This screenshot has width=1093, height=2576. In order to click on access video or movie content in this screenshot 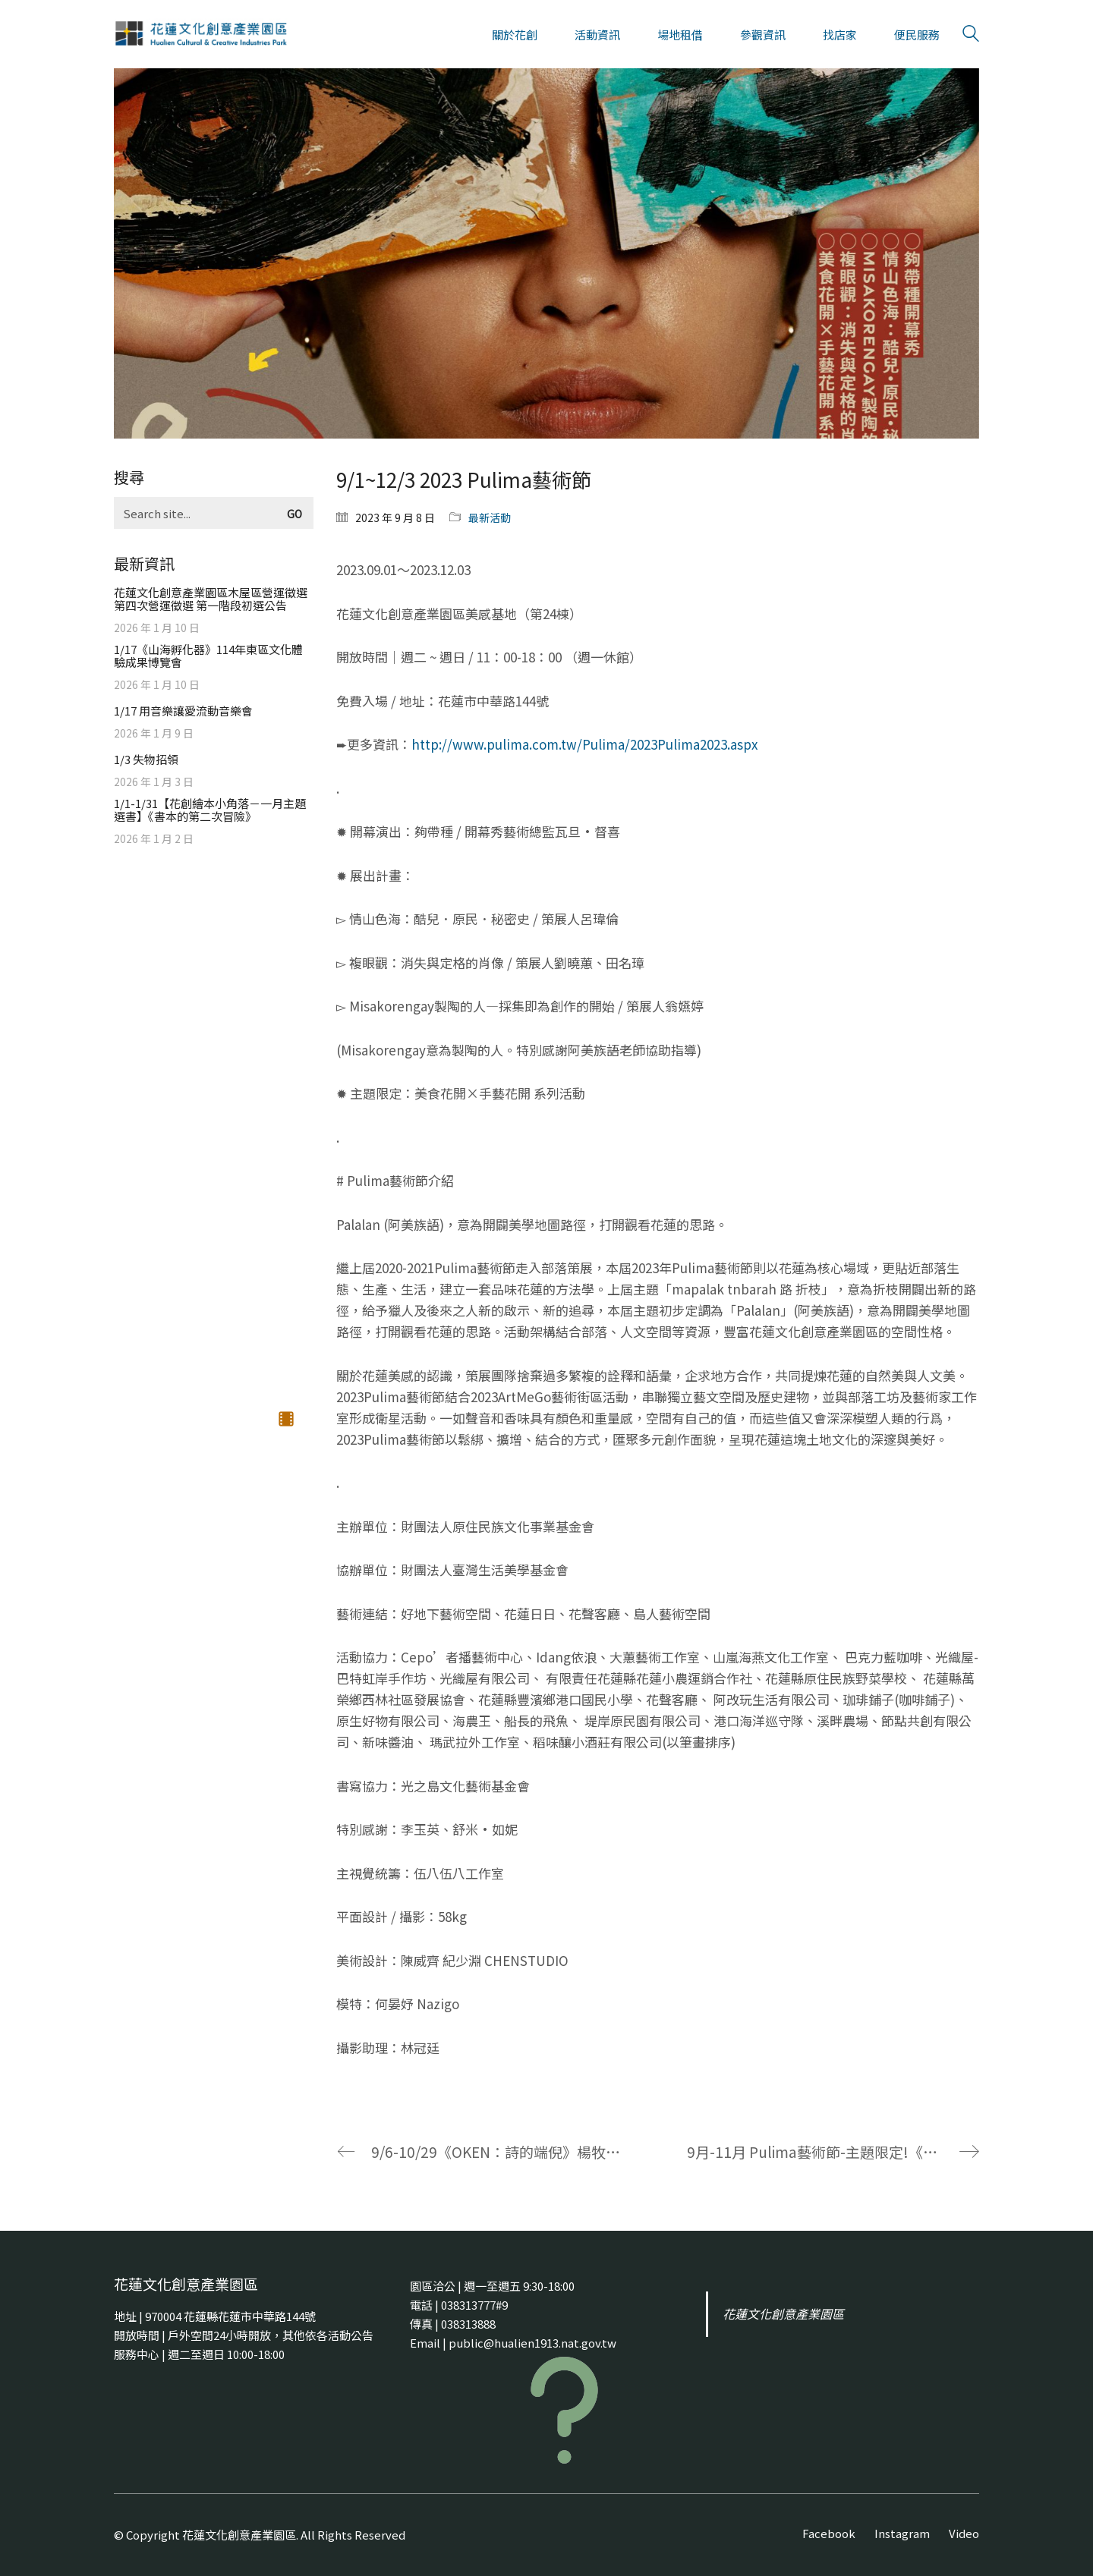, I will do `click(286, 1419)`.